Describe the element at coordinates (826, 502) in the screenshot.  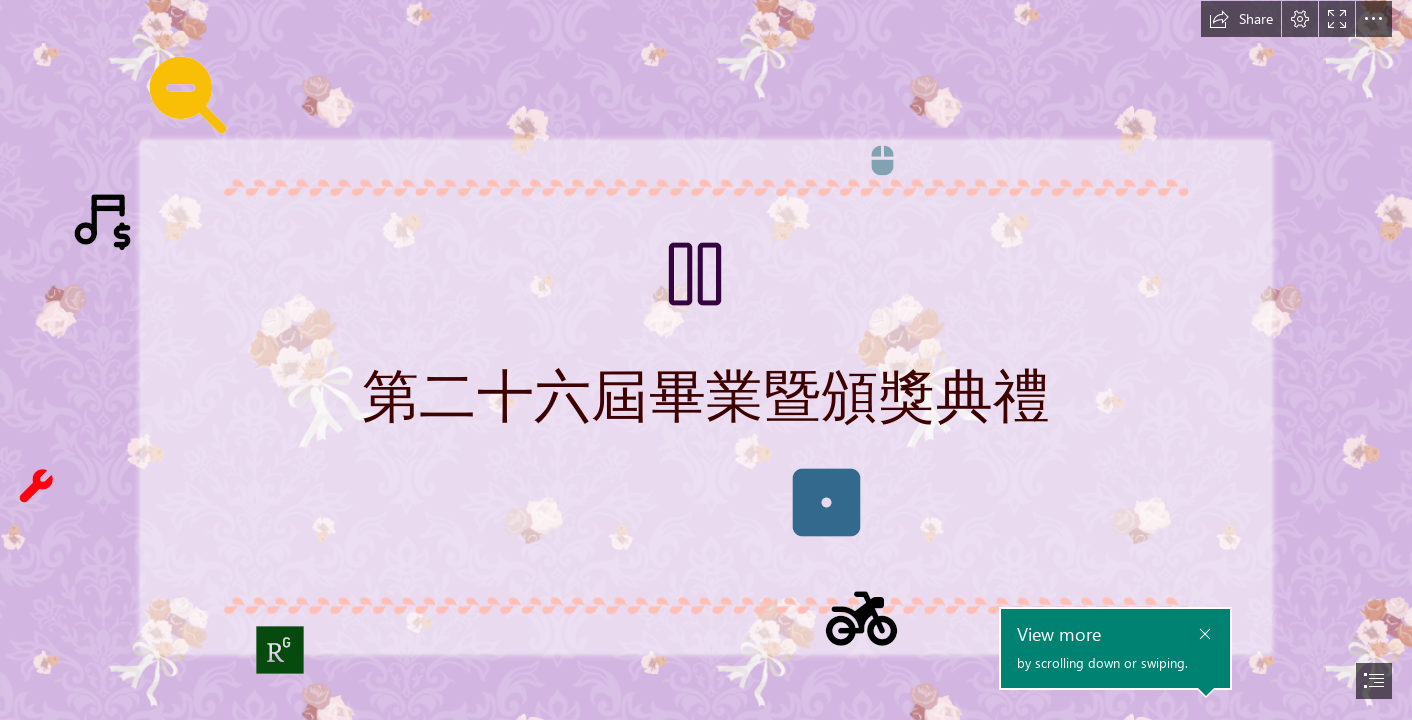
I see `indicates a value of one in a dice or random number game` at that location.